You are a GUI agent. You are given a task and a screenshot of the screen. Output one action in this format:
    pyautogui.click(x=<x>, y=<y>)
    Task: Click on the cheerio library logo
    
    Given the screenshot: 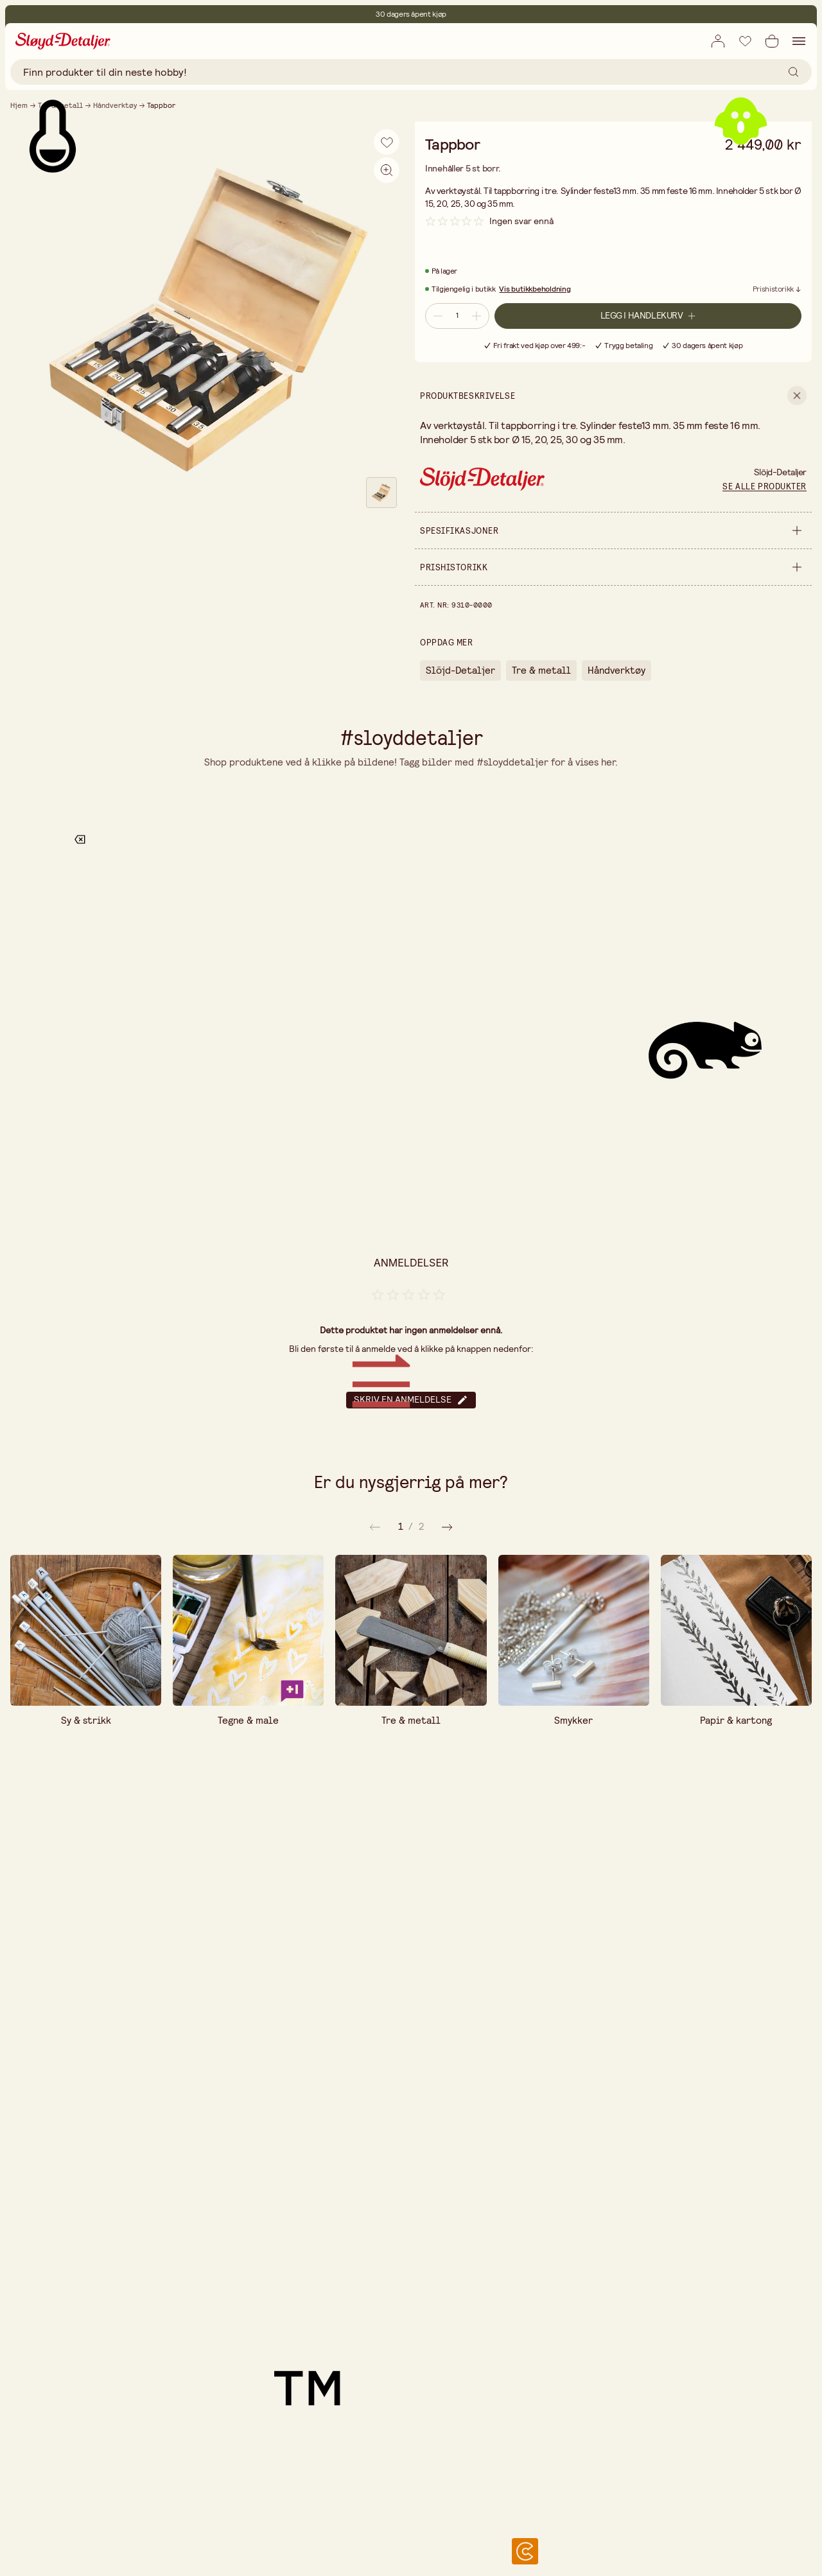 What is the action you would take?
    pyautogui.click(x=525, y=2551)
    